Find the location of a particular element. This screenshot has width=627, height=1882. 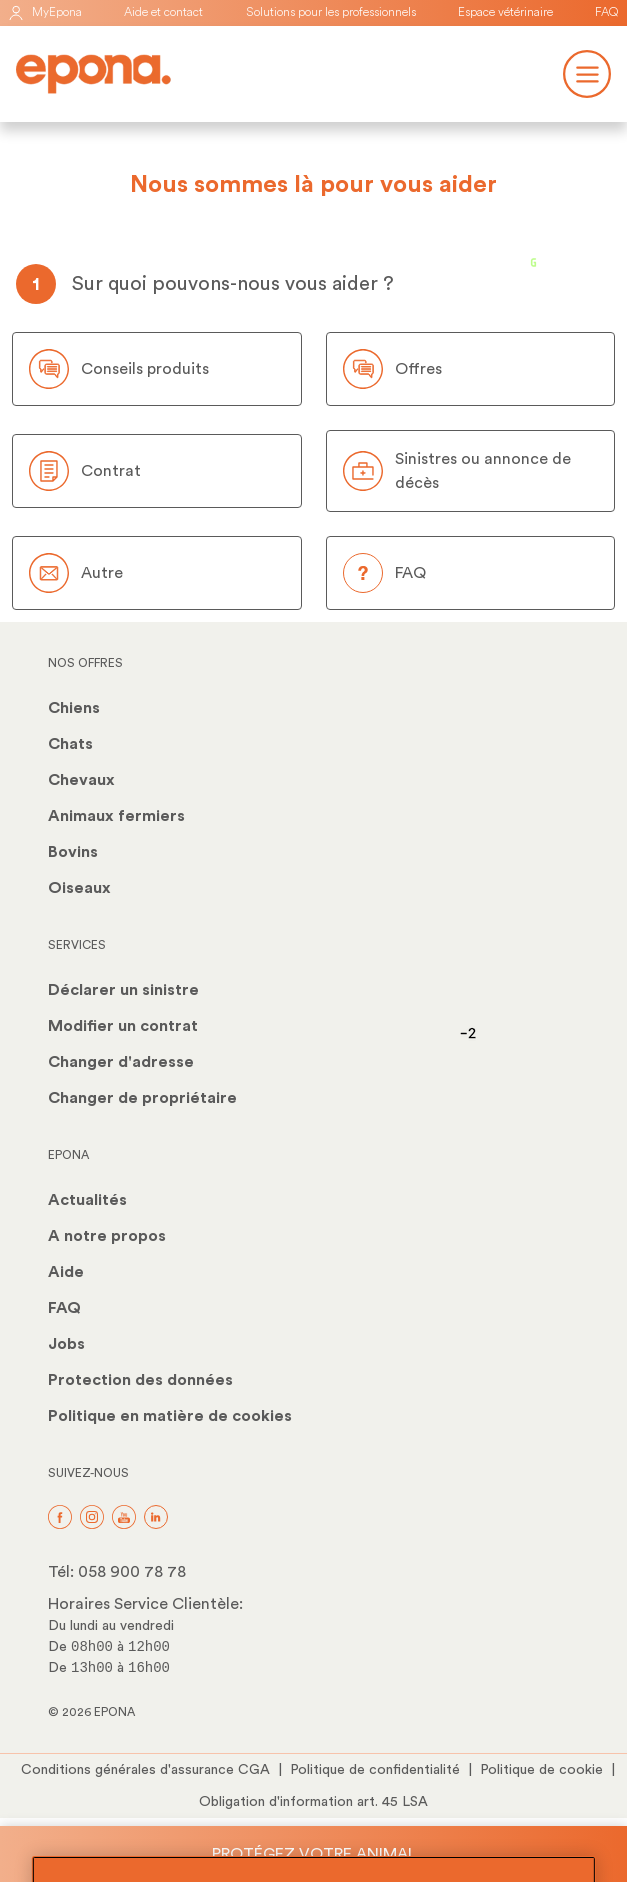

indicates items starting with the letter G is located at coordinates (533, 262).